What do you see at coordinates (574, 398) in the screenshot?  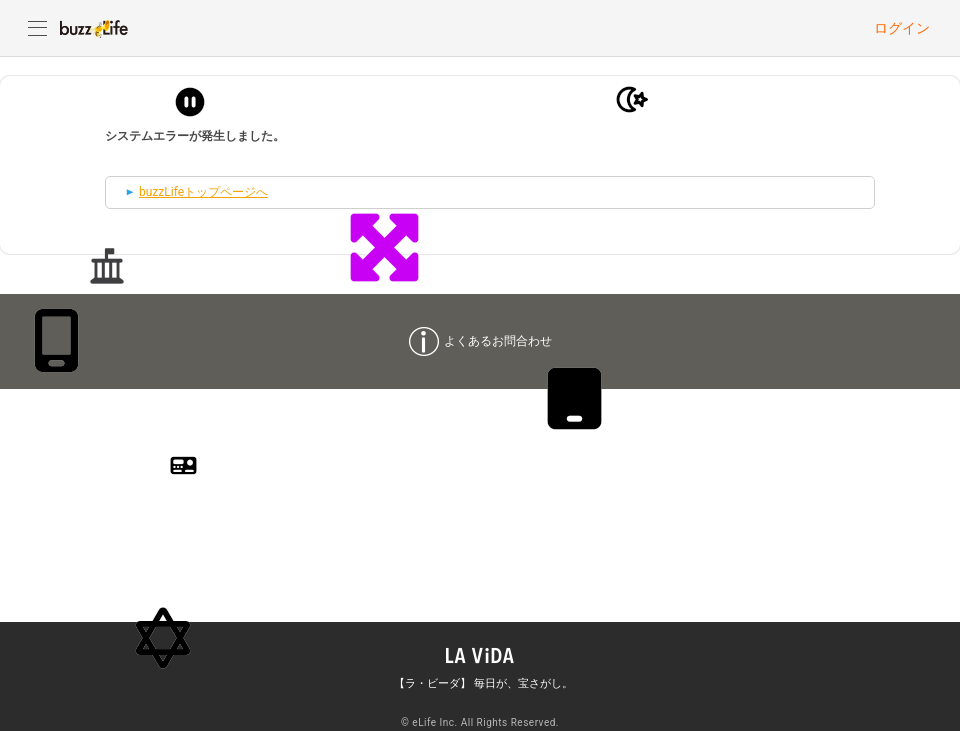 I see `switch to tablet view` at bounding box center [574, 398].